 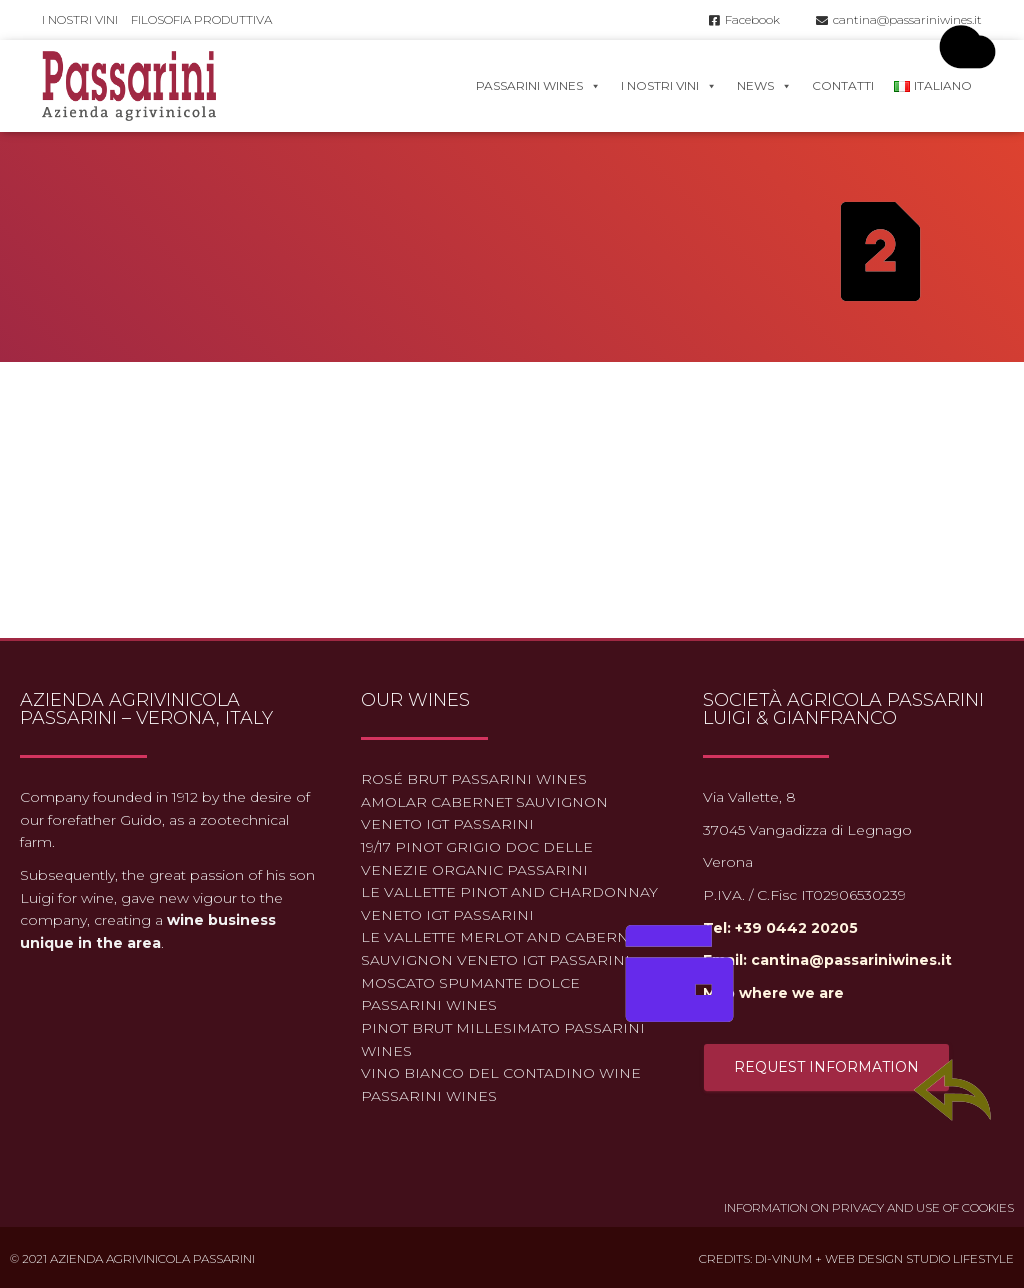 I want to click on reply to a message or email, so click(x=956, y=1090).